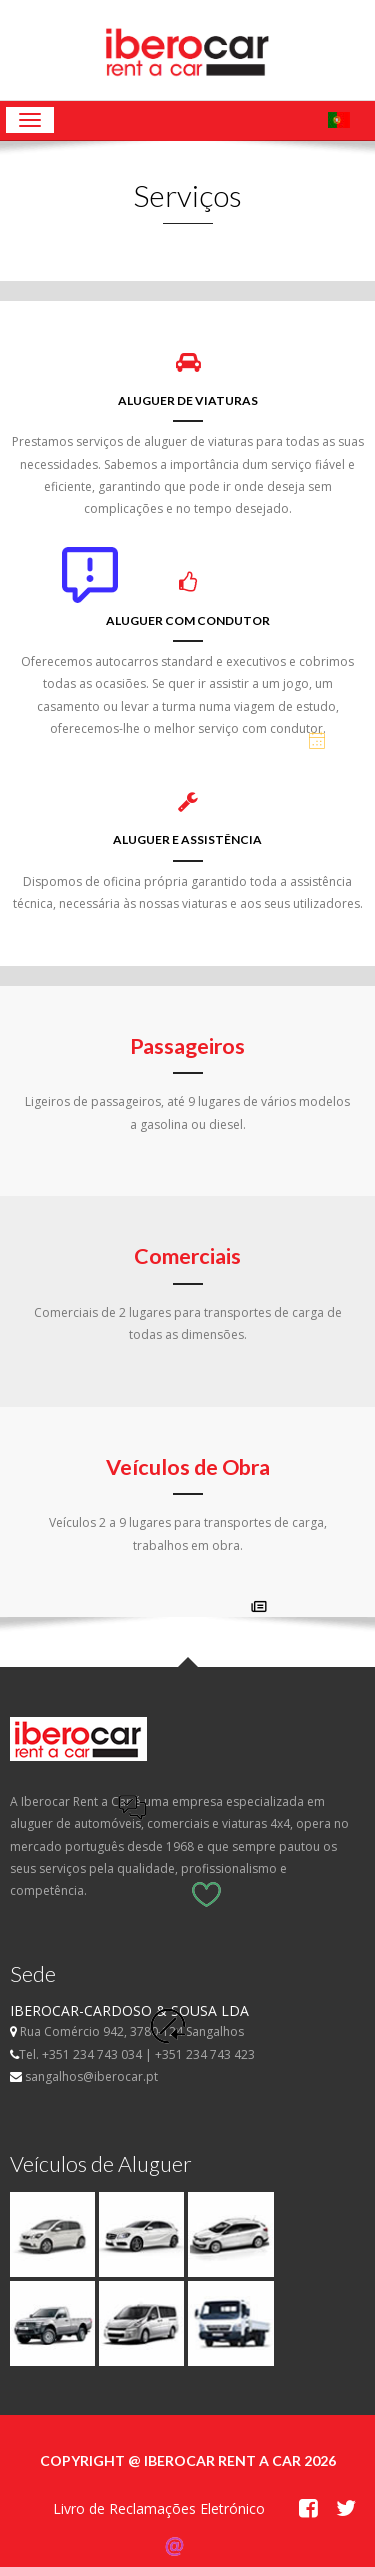 Image resolution: width=375 pixels, height=2567 pixels. What do you see at coordinates (317, 741) in the screenshot?
I see `view calendar events` at bounding box center [317, 741].